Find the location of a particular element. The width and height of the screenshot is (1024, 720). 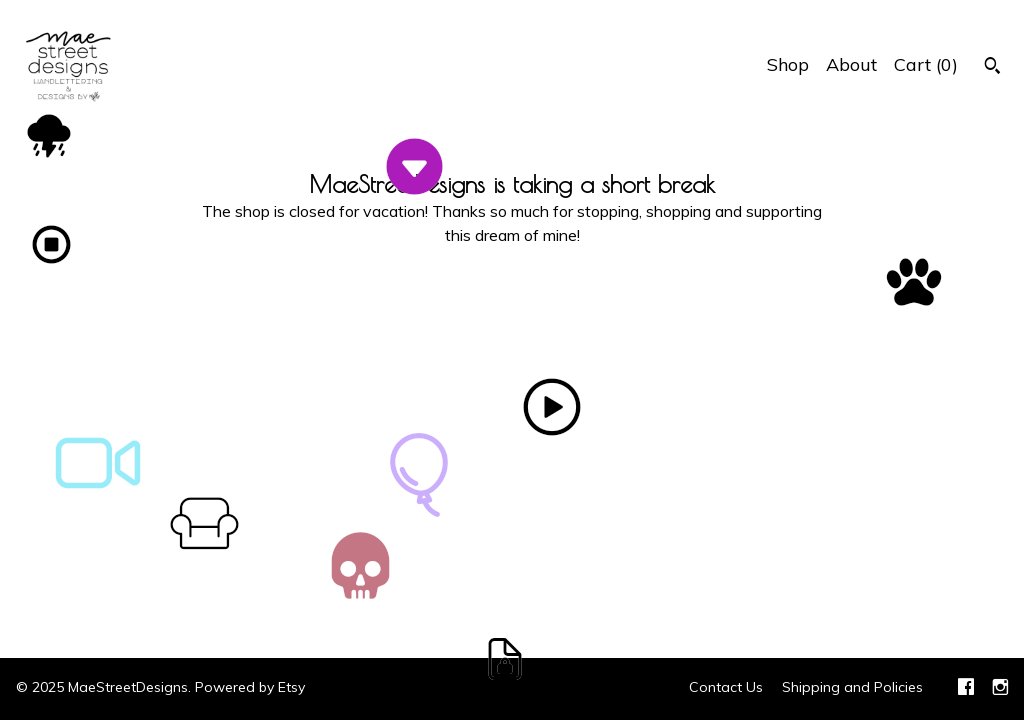

play media or video content is located at coordinates (552, 407).